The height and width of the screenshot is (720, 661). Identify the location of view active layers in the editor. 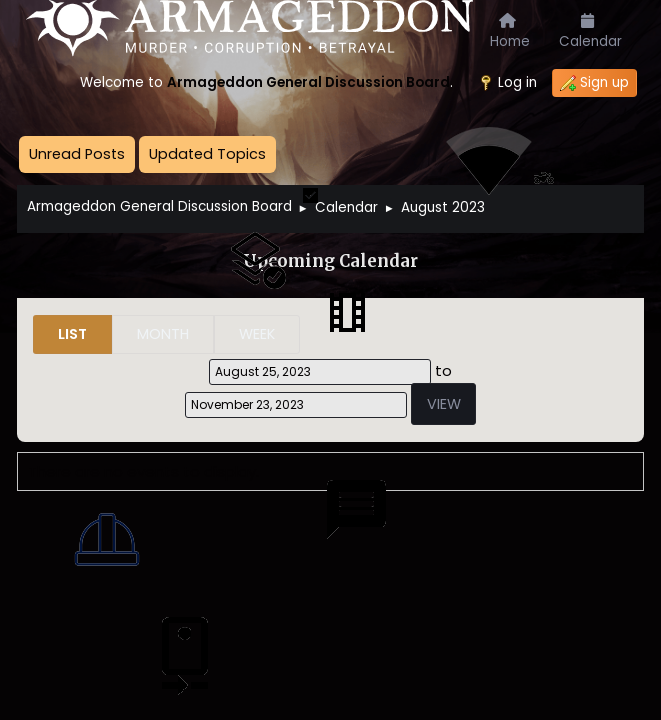
(255, 258).